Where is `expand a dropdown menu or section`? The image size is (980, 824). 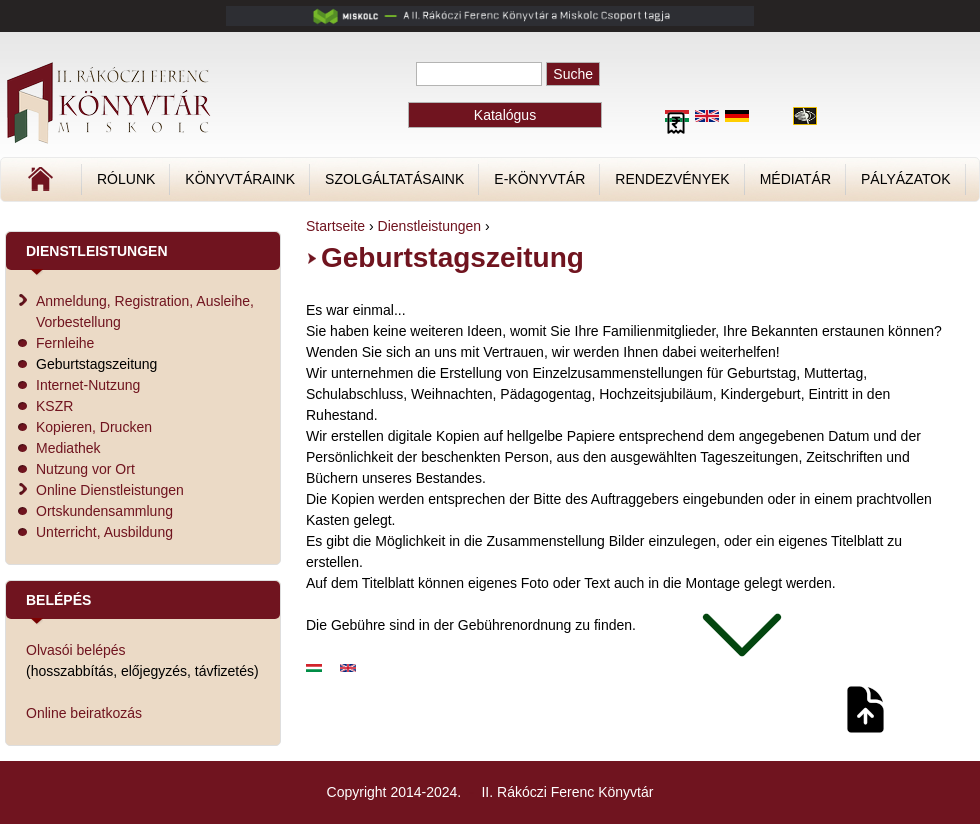
expand a dropdown menu or section is located at coordinates (742, 635).